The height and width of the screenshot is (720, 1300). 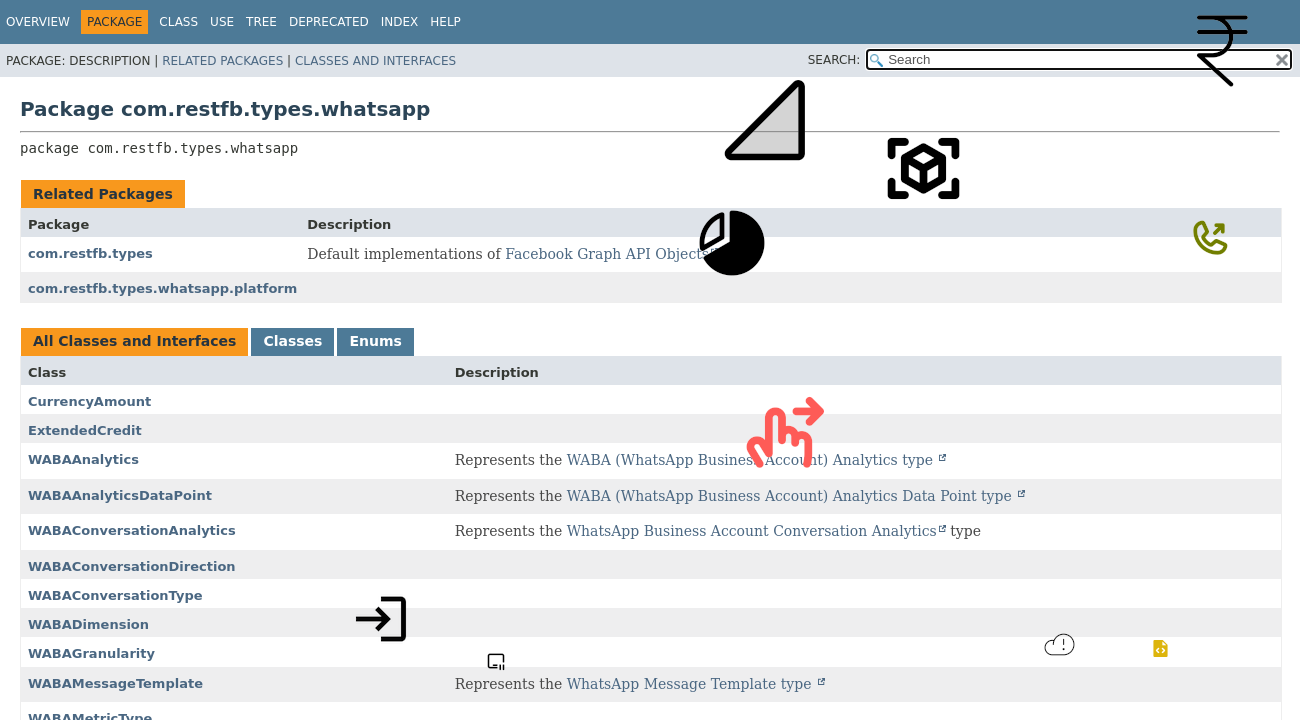 What do you see at coordinates (782, 435) in the screenshot?
I see `swipe right to continue or proceed` at bounding box center [782, 435].